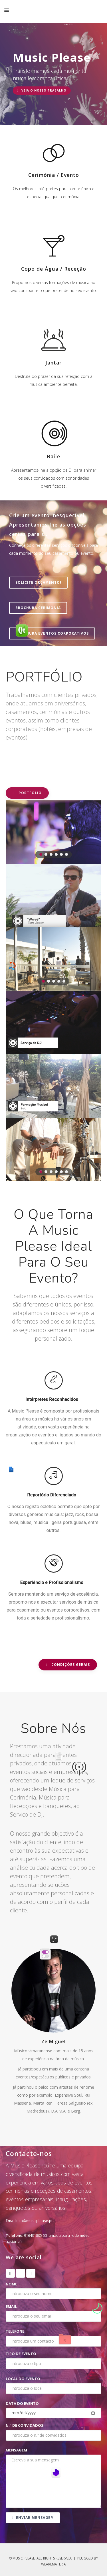 The width and height of the screenshot is (107, 2576). What do you see at coordinates (79, 1769) in the screenshot?
I see `indicates cellular network signal strength` at bounding box center [79, 1769].